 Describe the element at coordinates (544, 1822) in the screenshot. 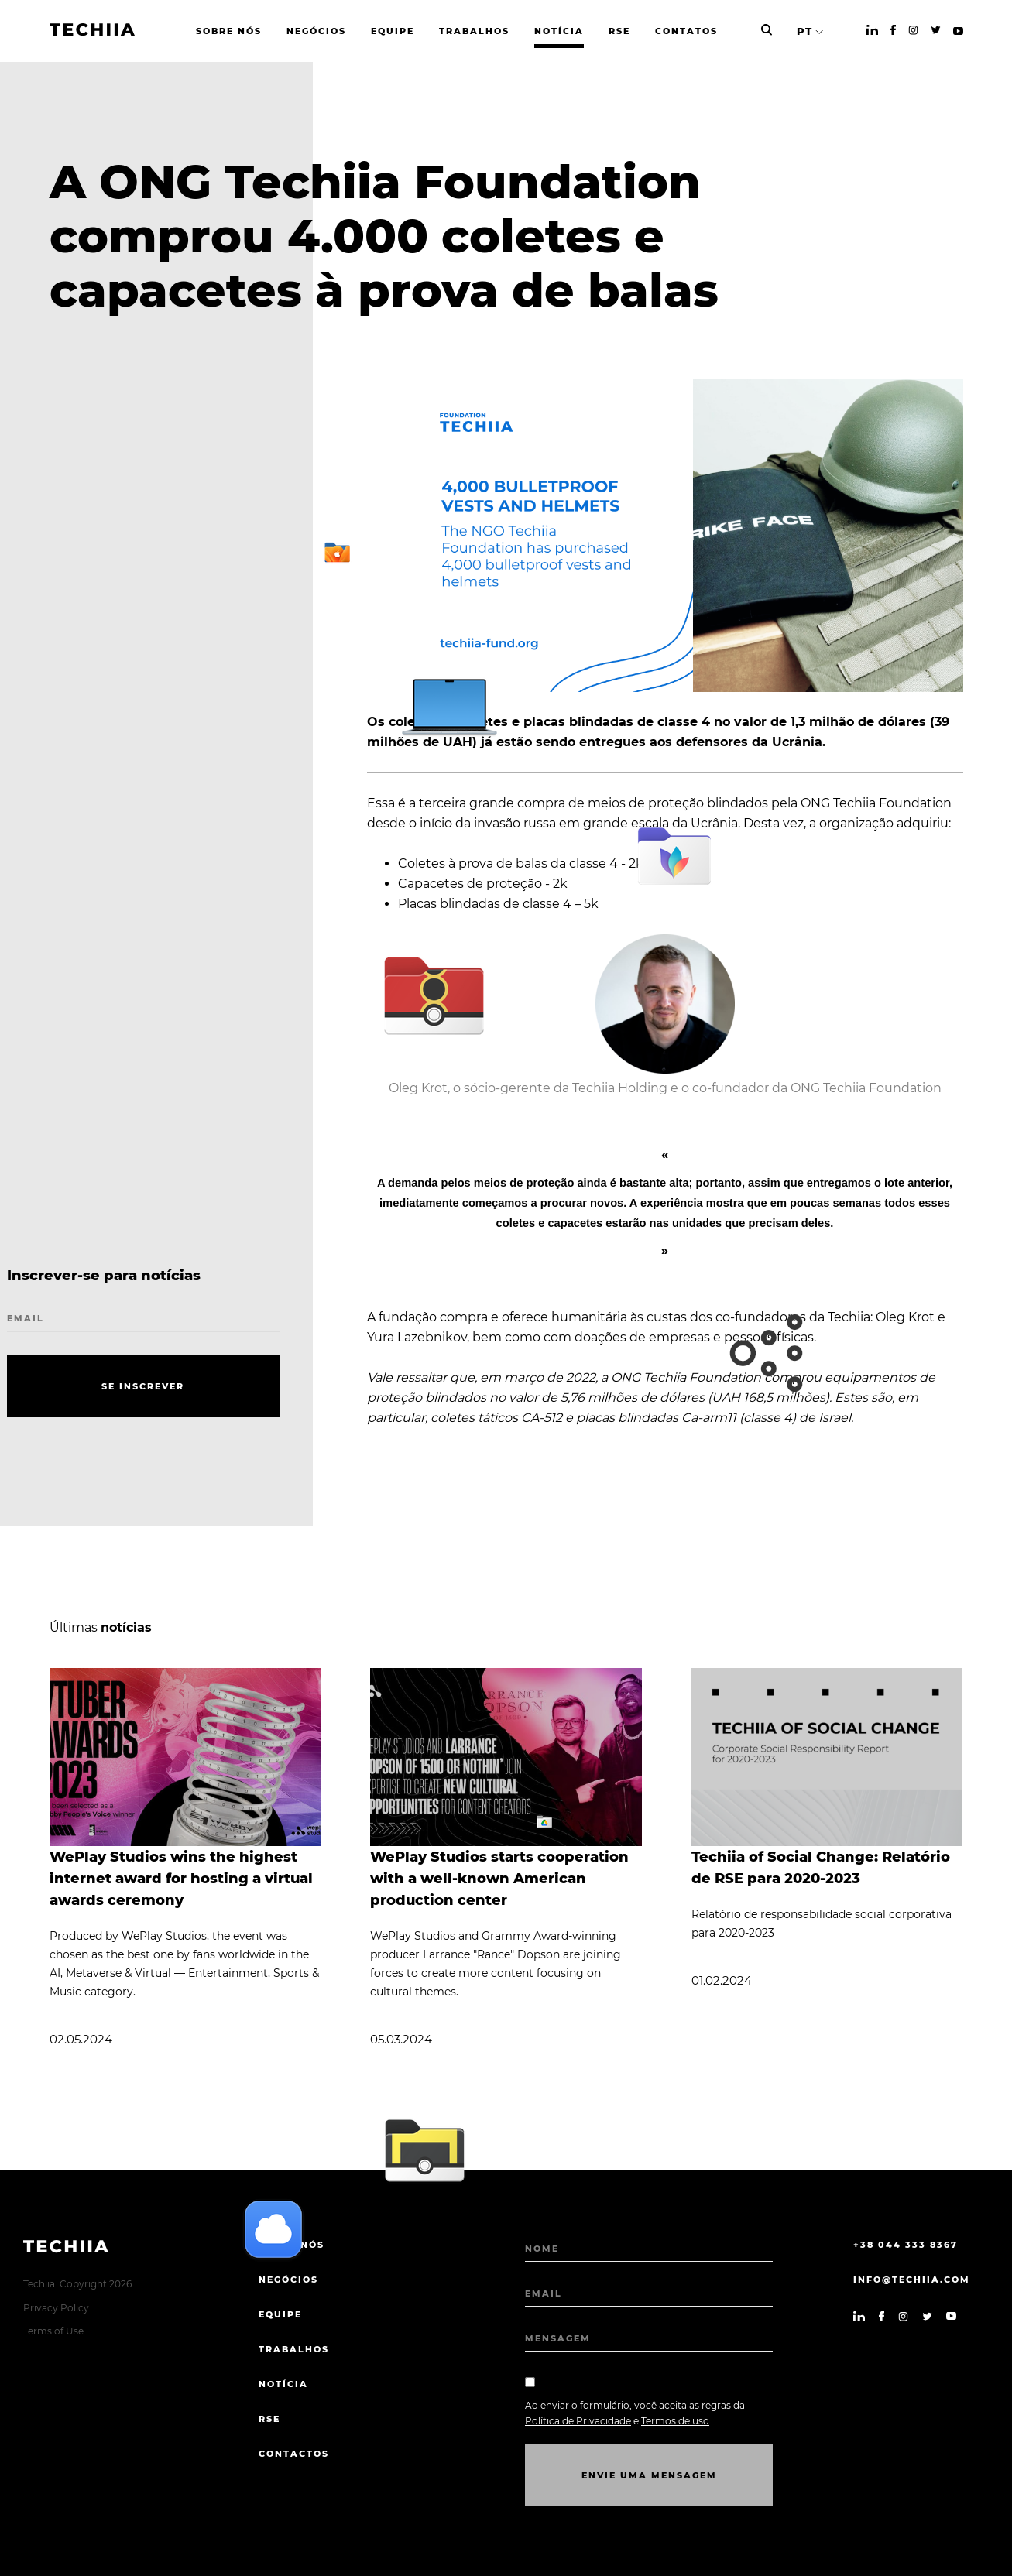

I see `open google drive folder` at that location.